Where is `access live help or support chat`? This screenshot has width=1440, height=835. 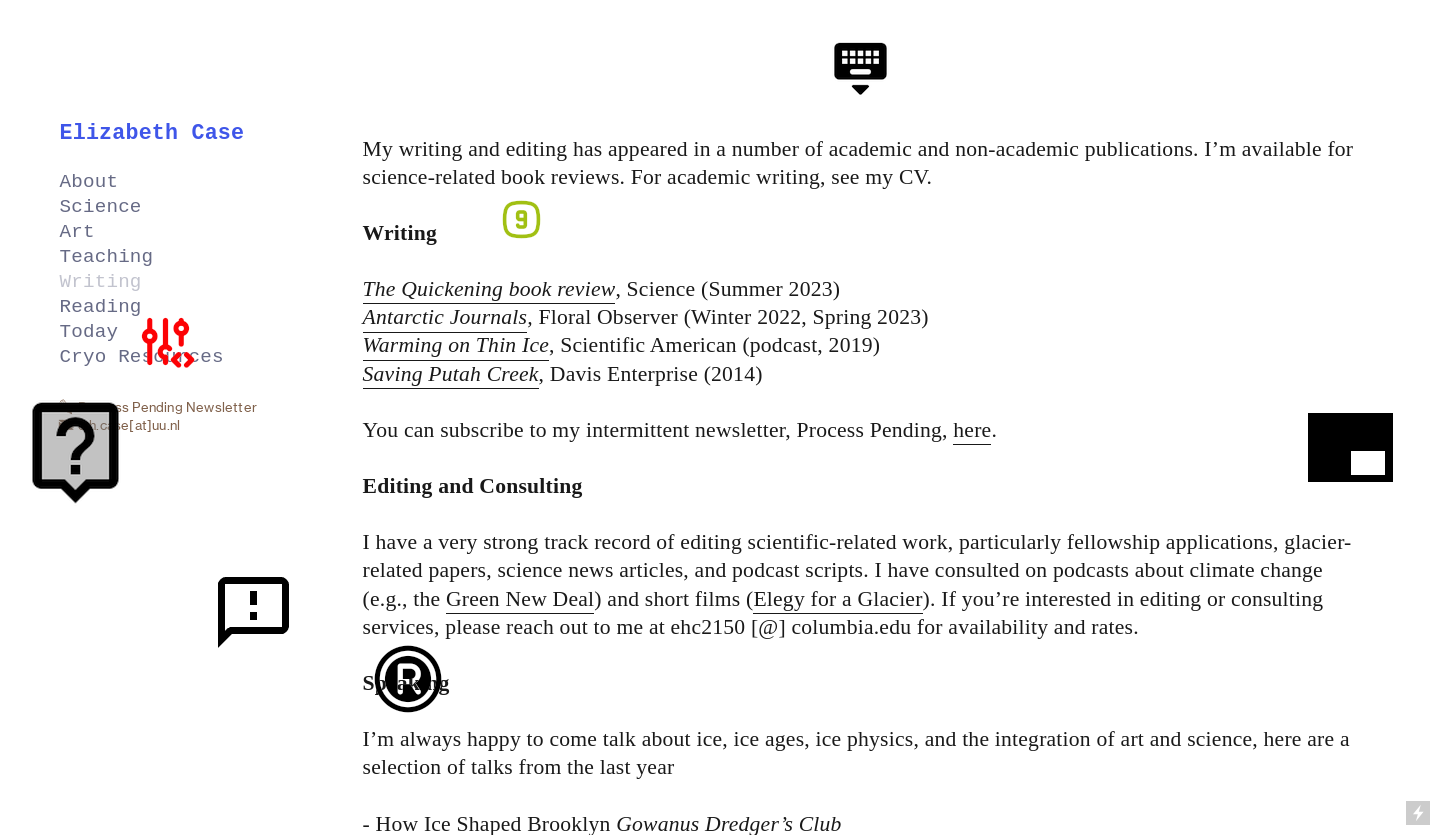 access live help or support chat is located at coordinates (75, 450).